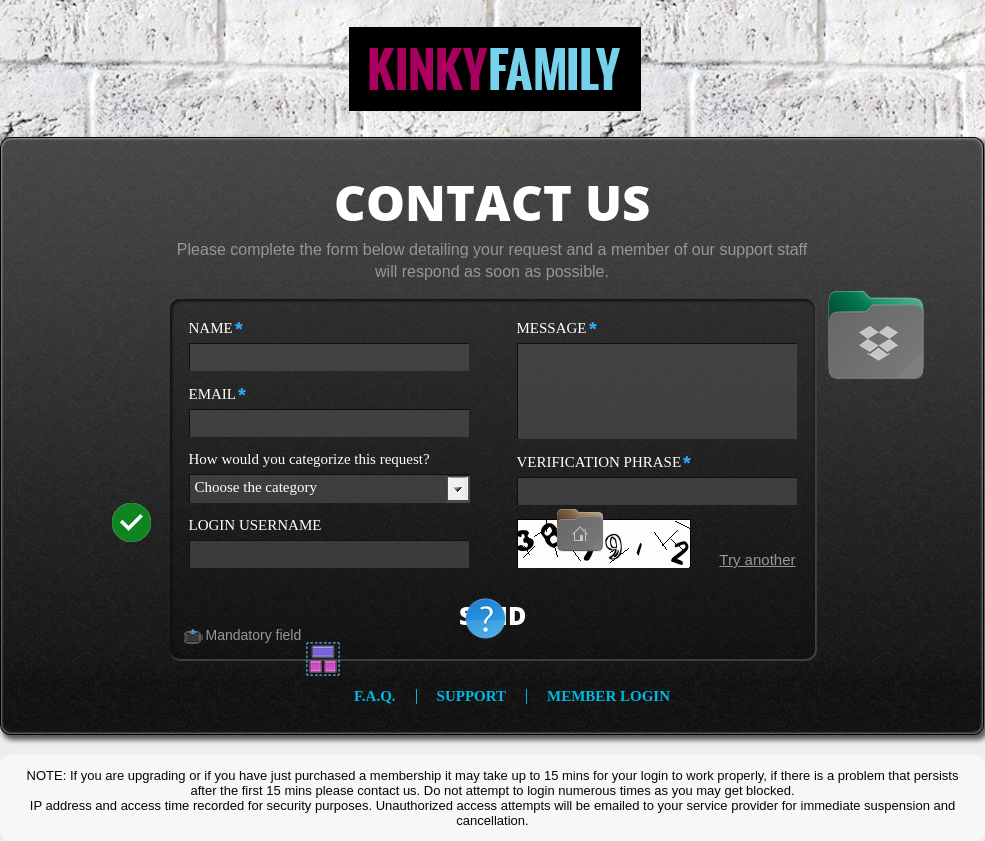 Image resolution: width=985 pixels, height=841 pixels. Describe the element at coordinates (193, 637) in the screenshot. I see `indicates current battery level` at that location.